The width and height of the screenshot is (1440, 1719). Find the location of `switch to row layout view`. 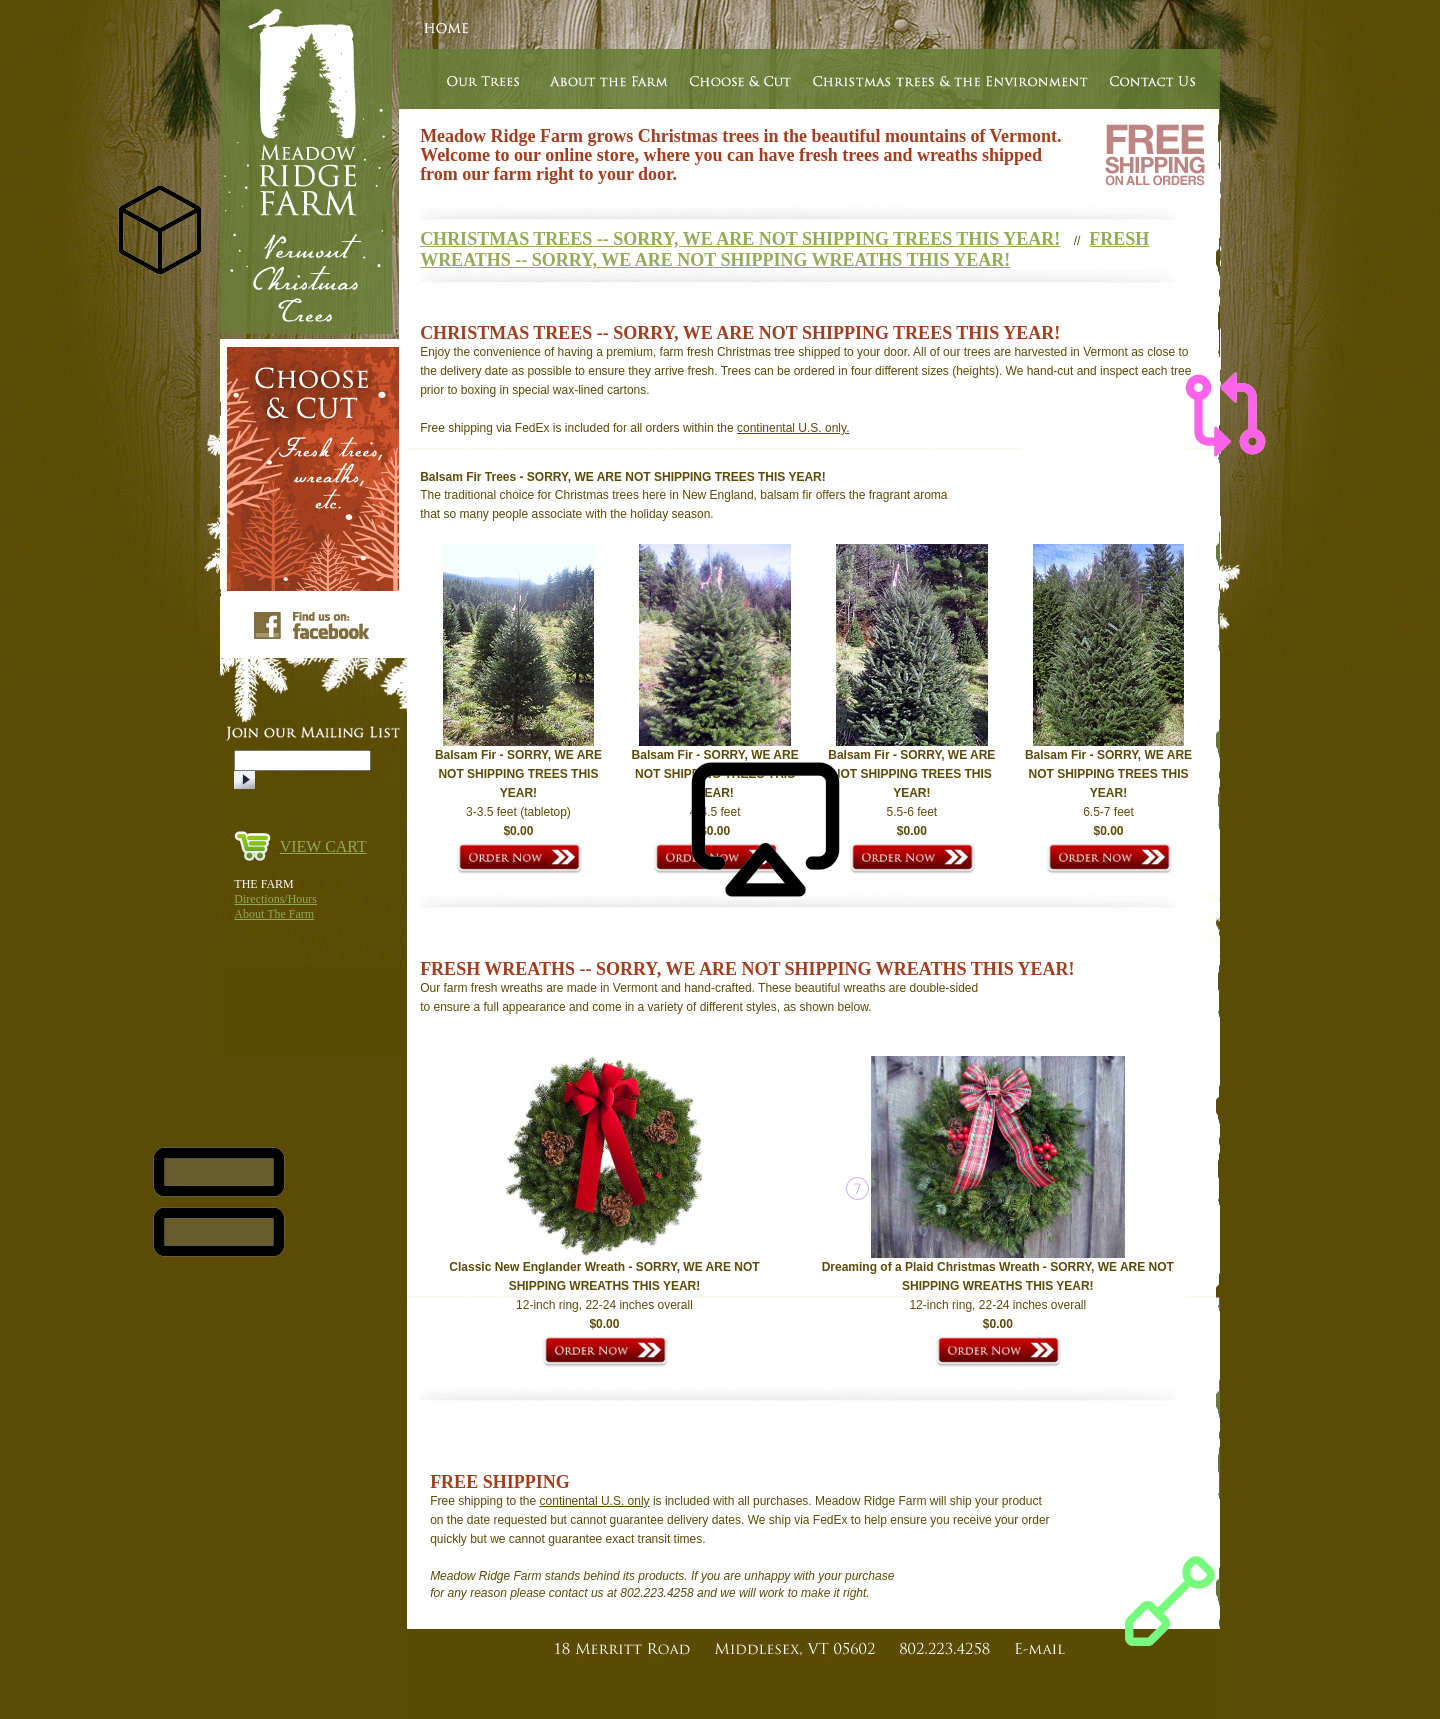

switch to row layout view is located at coordinates (219, 1202).